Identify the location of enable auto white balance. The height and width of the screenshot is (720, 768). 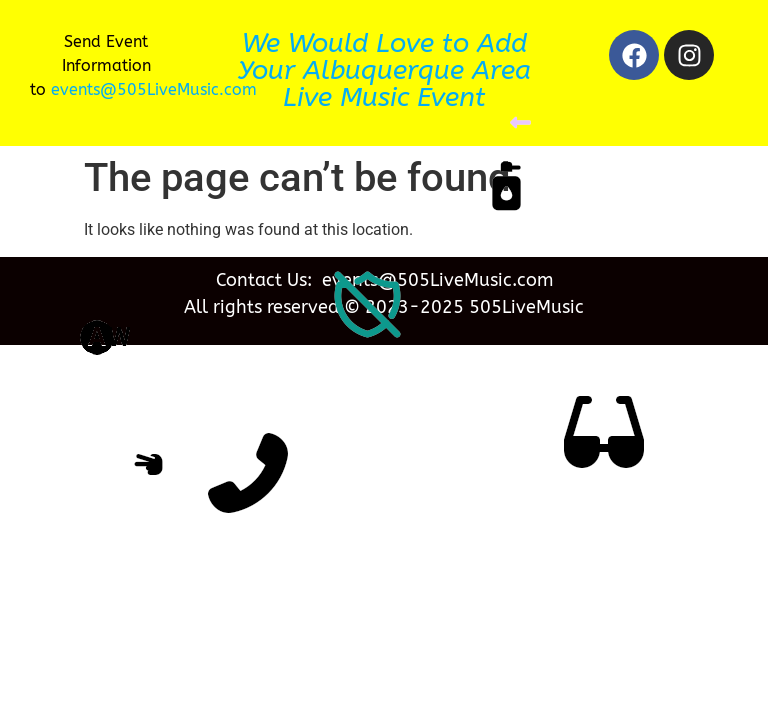
(105, 337).